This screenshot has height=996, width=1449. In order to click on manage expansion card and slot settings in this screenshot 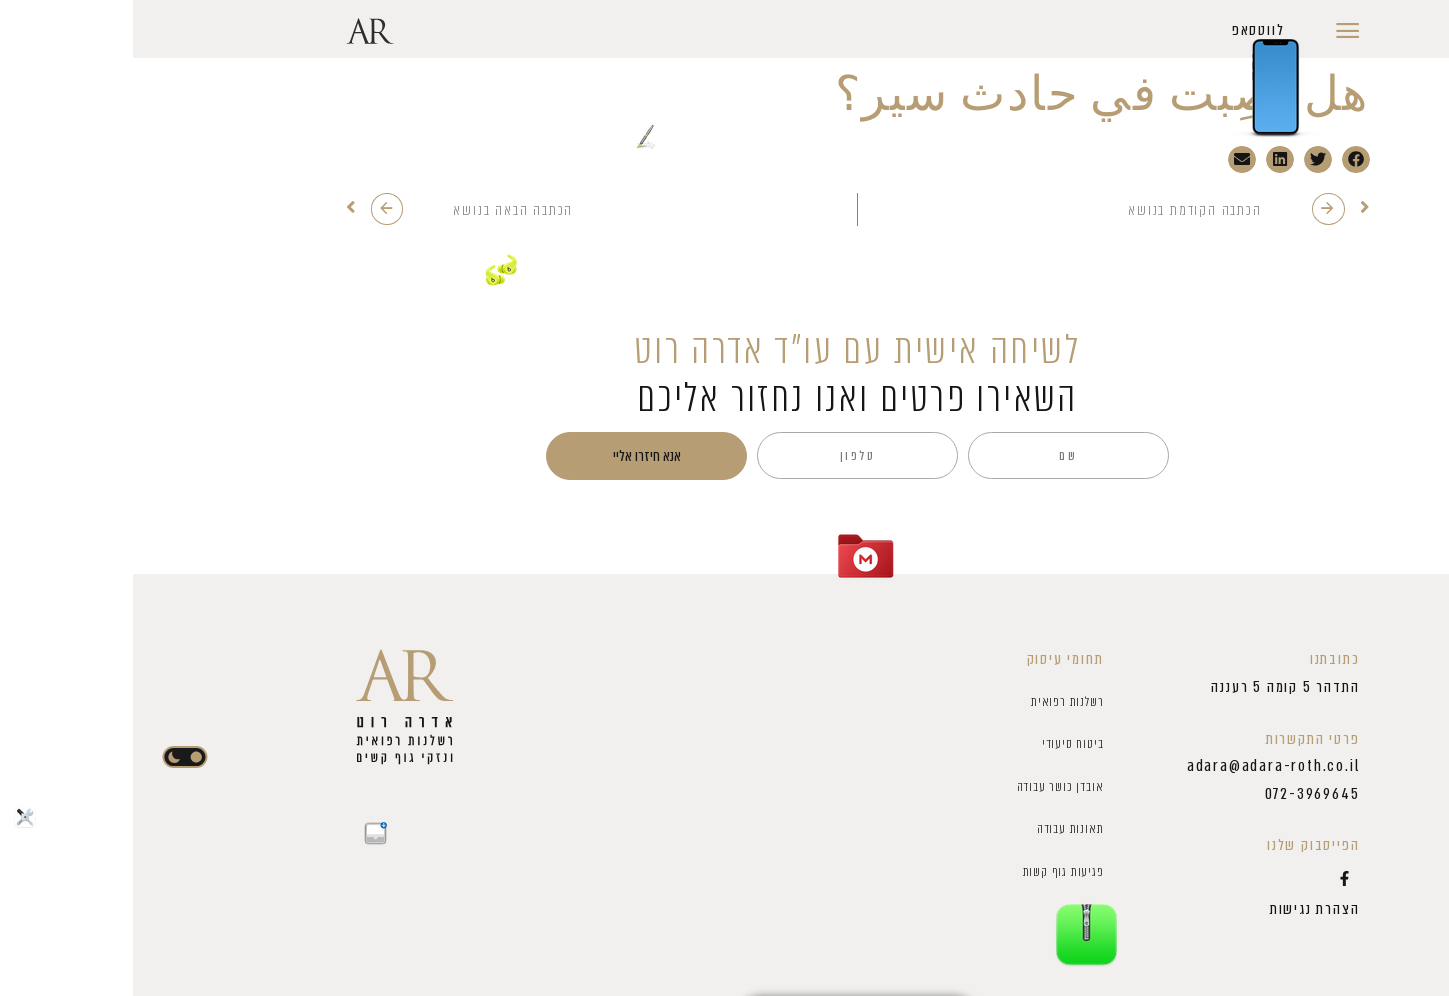, I will do `click(25, 817)`.